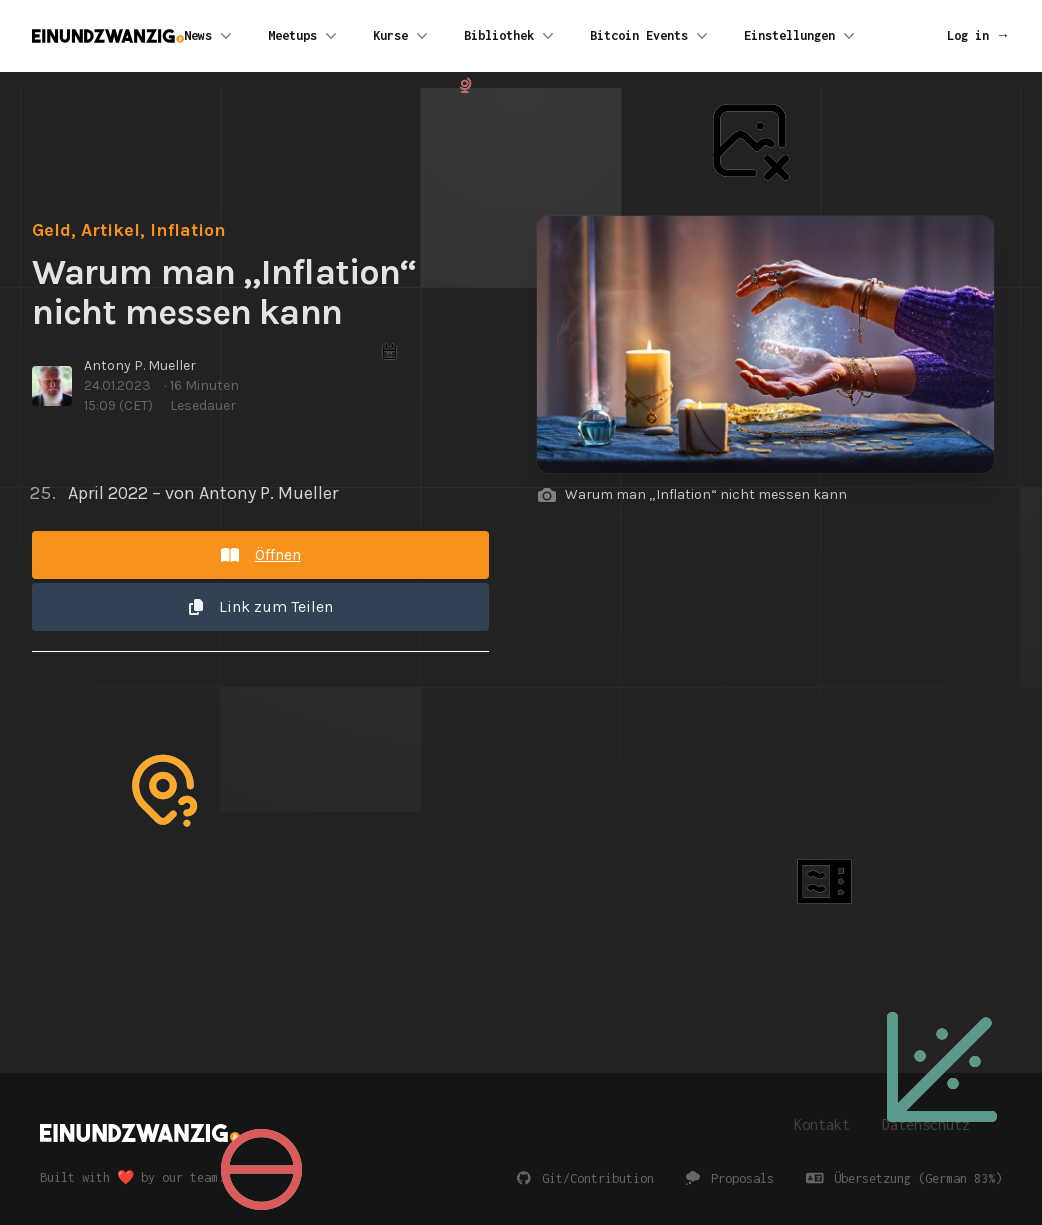  I want to click on view covariate analysis chart, so click(942, 1067).